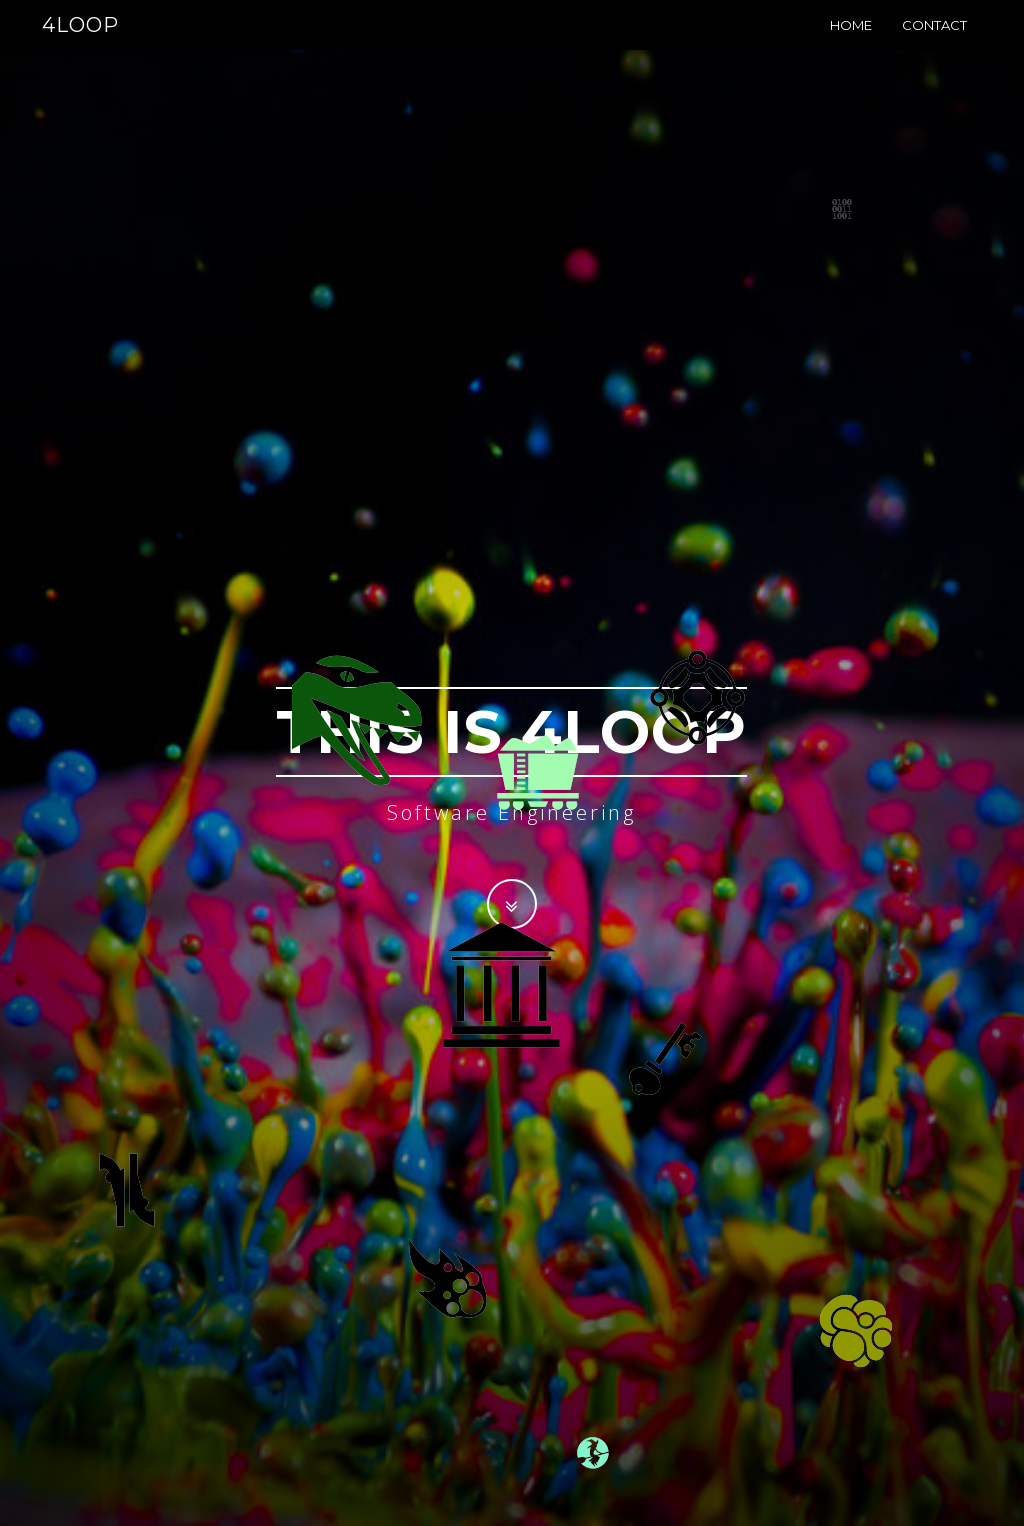  I want to click on indicates coal or mining resources in inventory, so click(538, 769).